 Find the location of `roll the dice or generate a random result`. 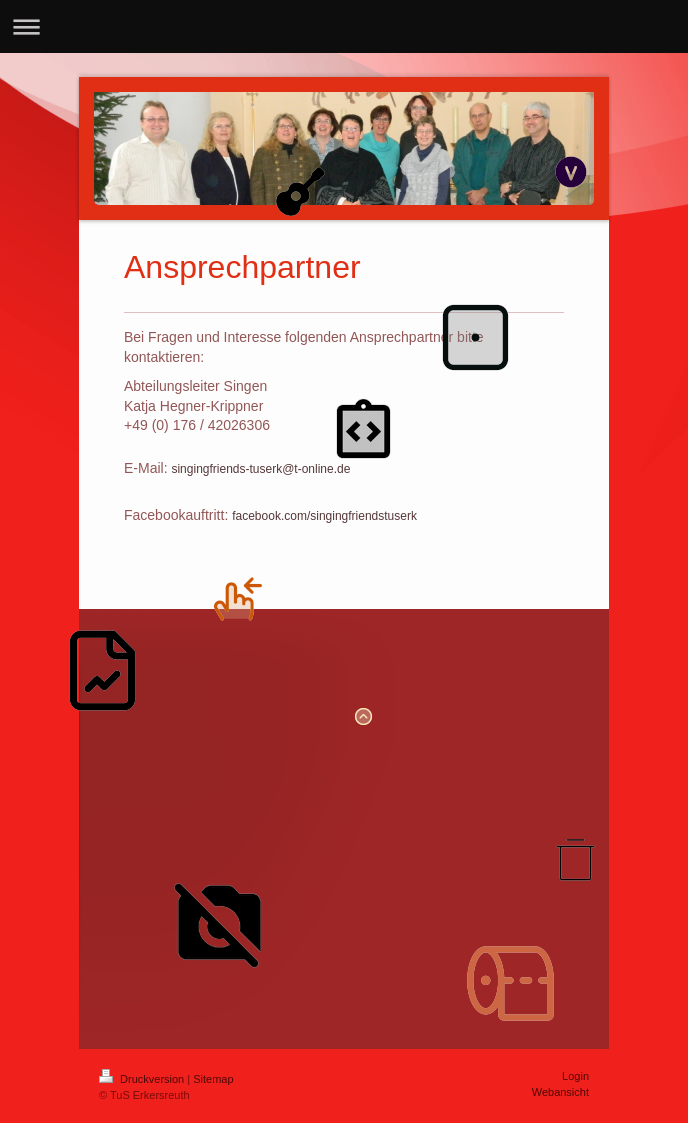

roll the dice or generate a random result is located at coordinates (475, 337).